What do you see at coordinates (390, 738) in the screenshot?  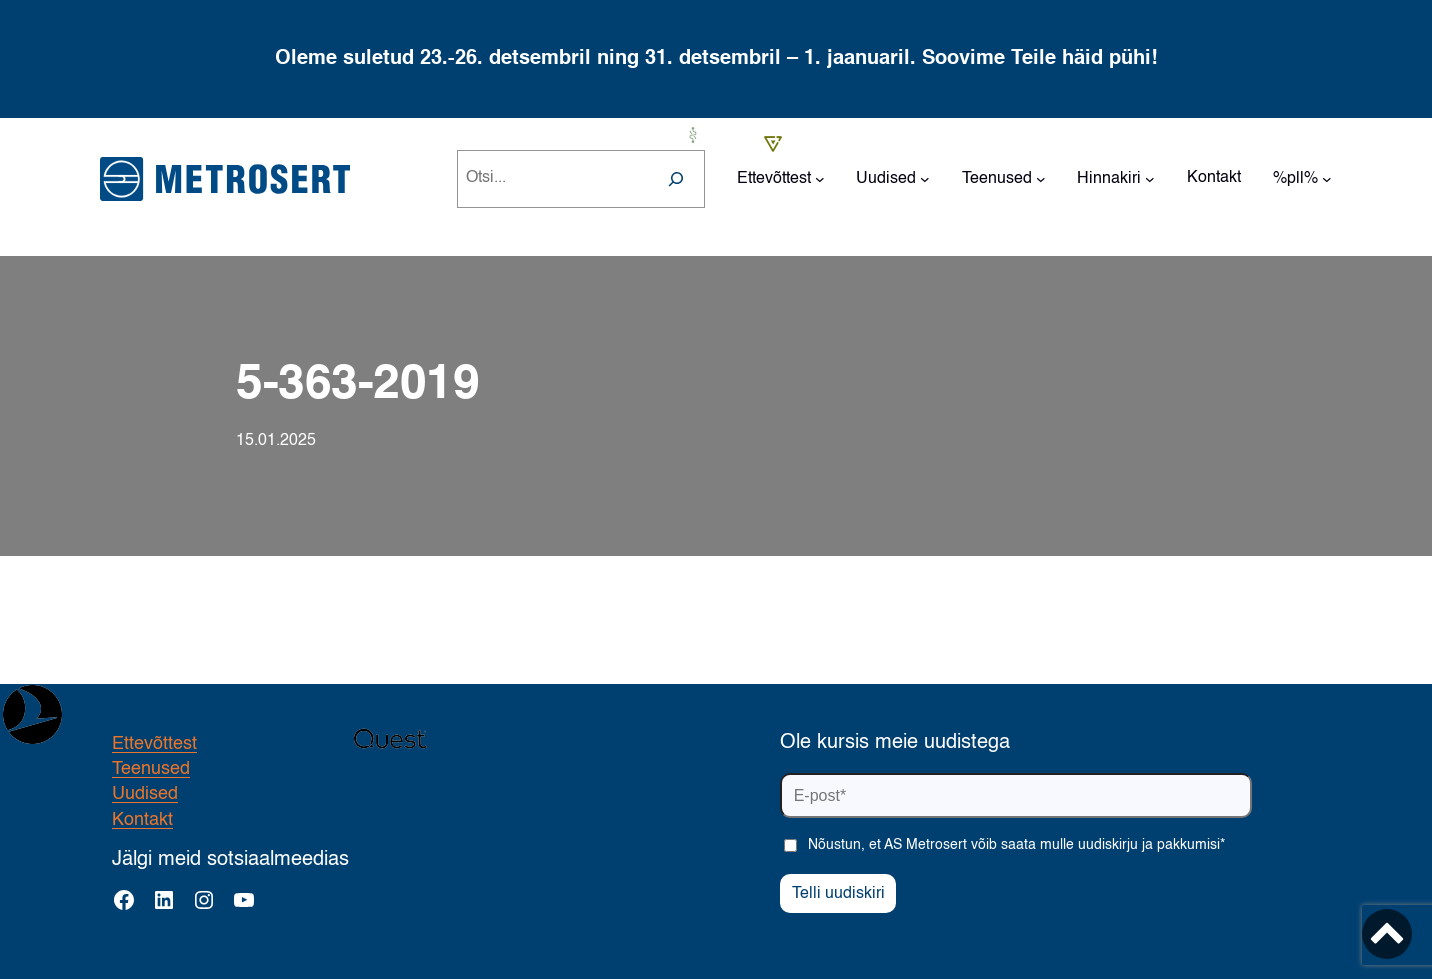 I see `Quest software or services branding` at bounding box center [390, 738].